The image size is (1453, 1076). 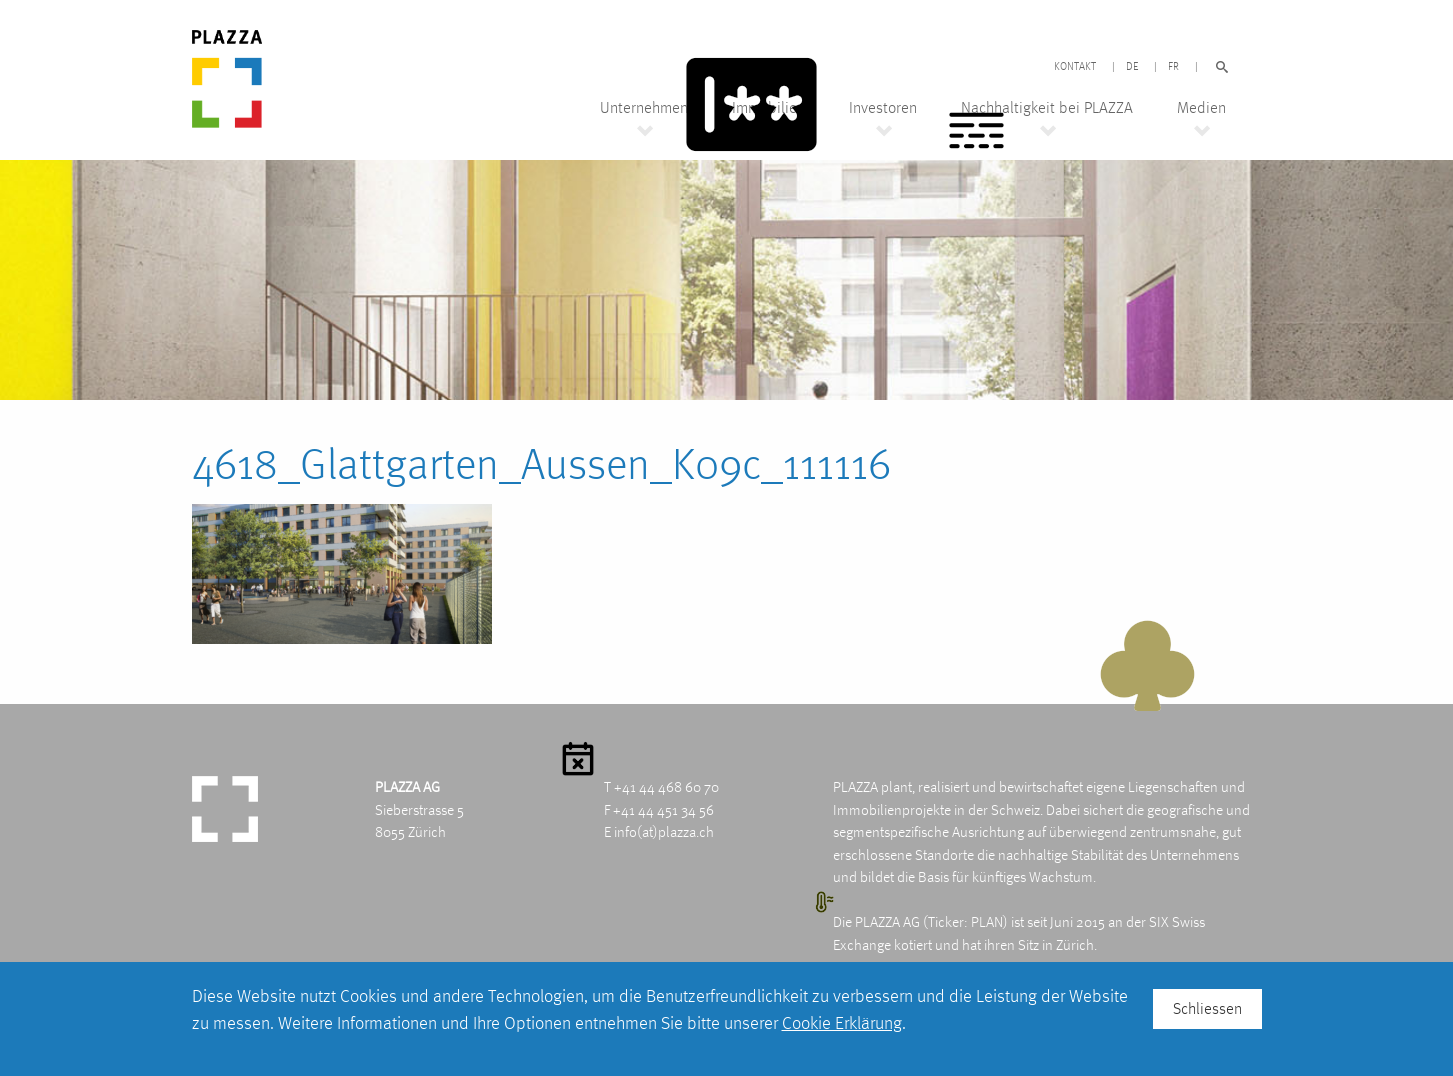 What do you see at coordinates (976, 131) in the screenshot?
I see `apply a gradient effect to selected element` at bounding box center [976, 131].